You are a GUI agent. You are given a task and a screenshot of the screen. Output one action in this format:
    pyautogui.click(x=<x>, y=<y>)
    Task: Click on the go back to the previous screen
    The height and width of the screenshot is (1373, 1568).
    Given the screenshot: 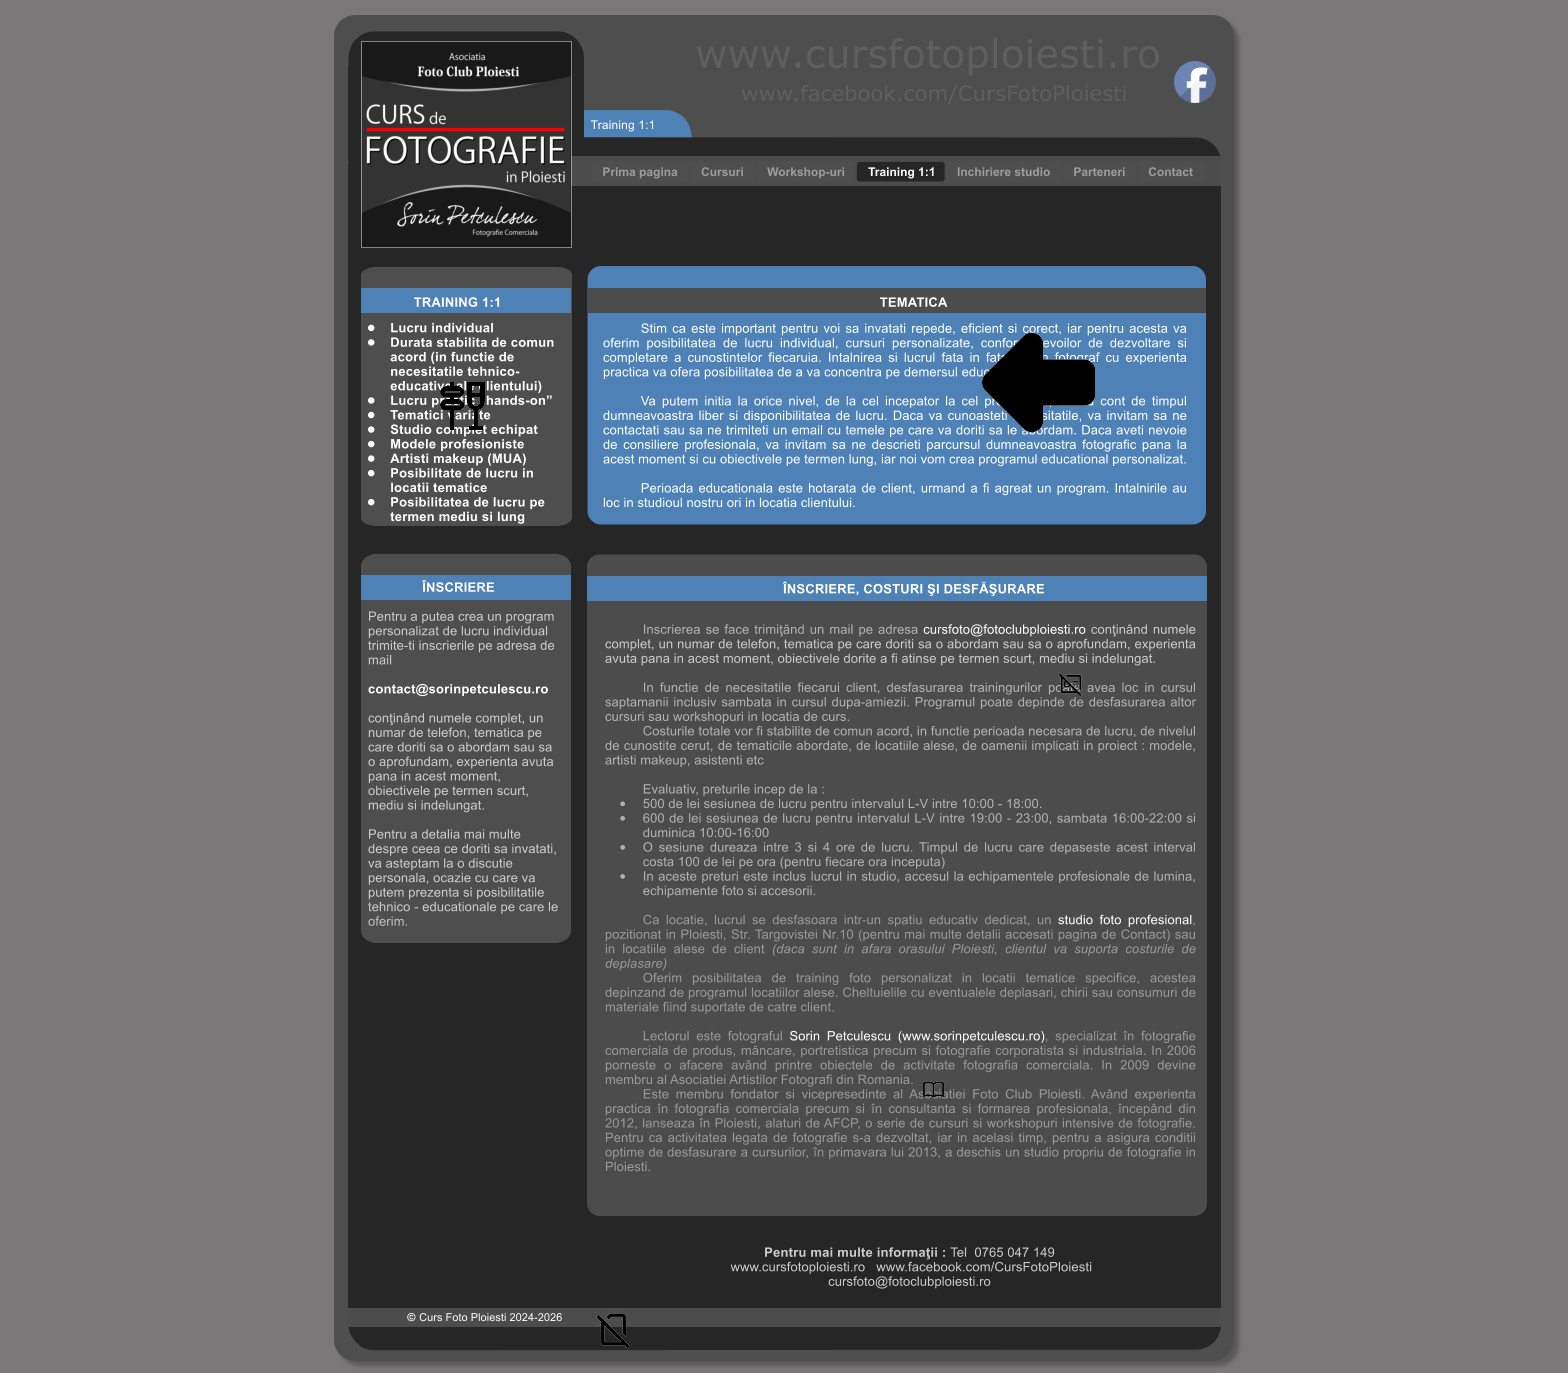 What is the action you would take?
    pyautogui.click(x=1037, y=382)
    